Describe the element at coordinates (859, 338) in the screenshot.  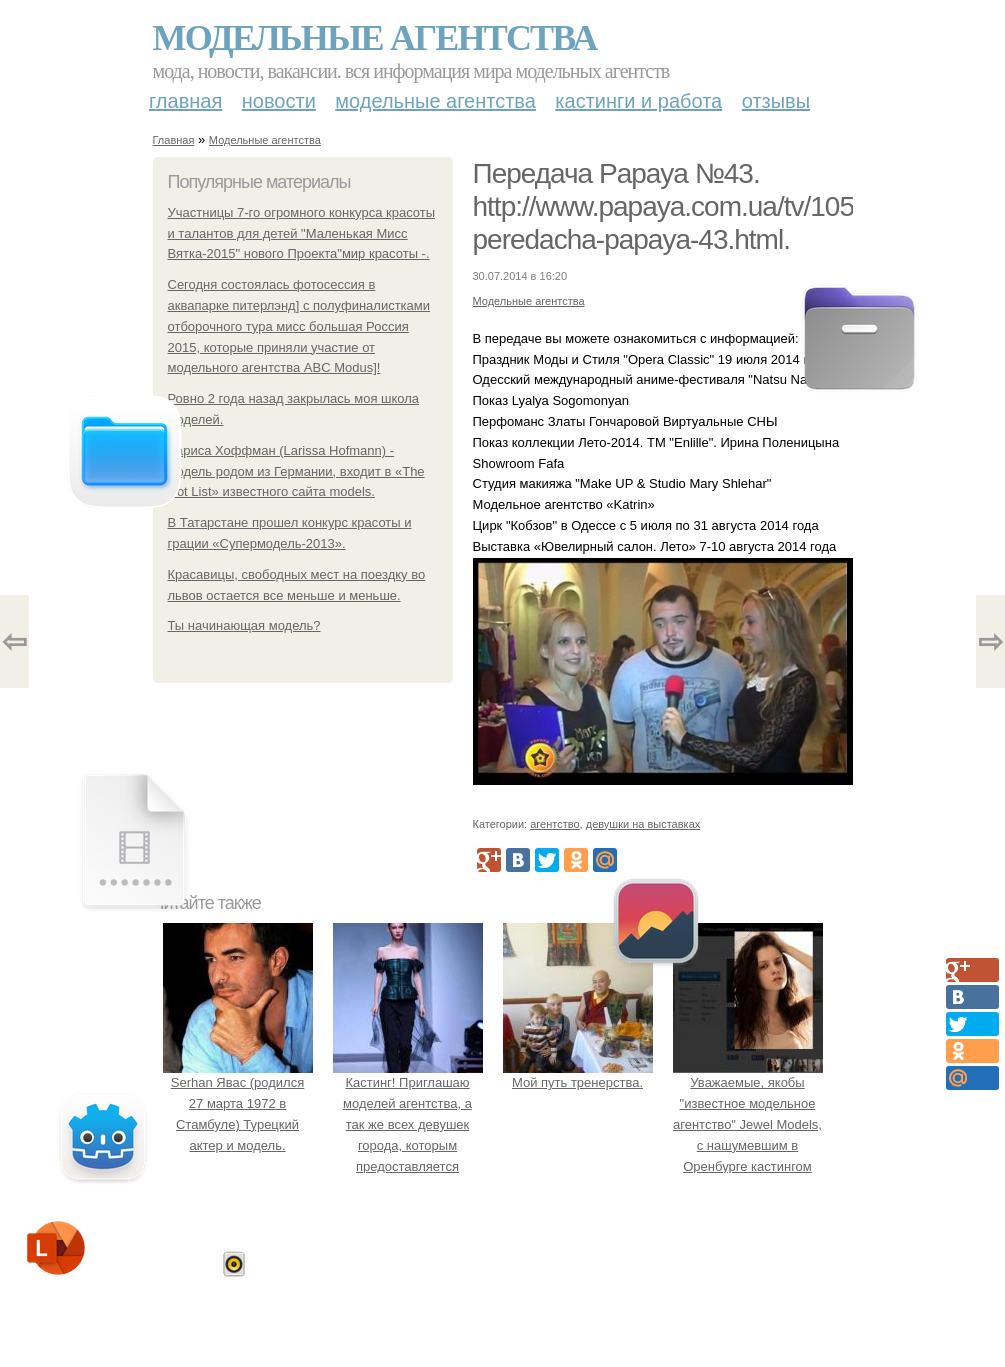
I see `open the file manager application` at that location.